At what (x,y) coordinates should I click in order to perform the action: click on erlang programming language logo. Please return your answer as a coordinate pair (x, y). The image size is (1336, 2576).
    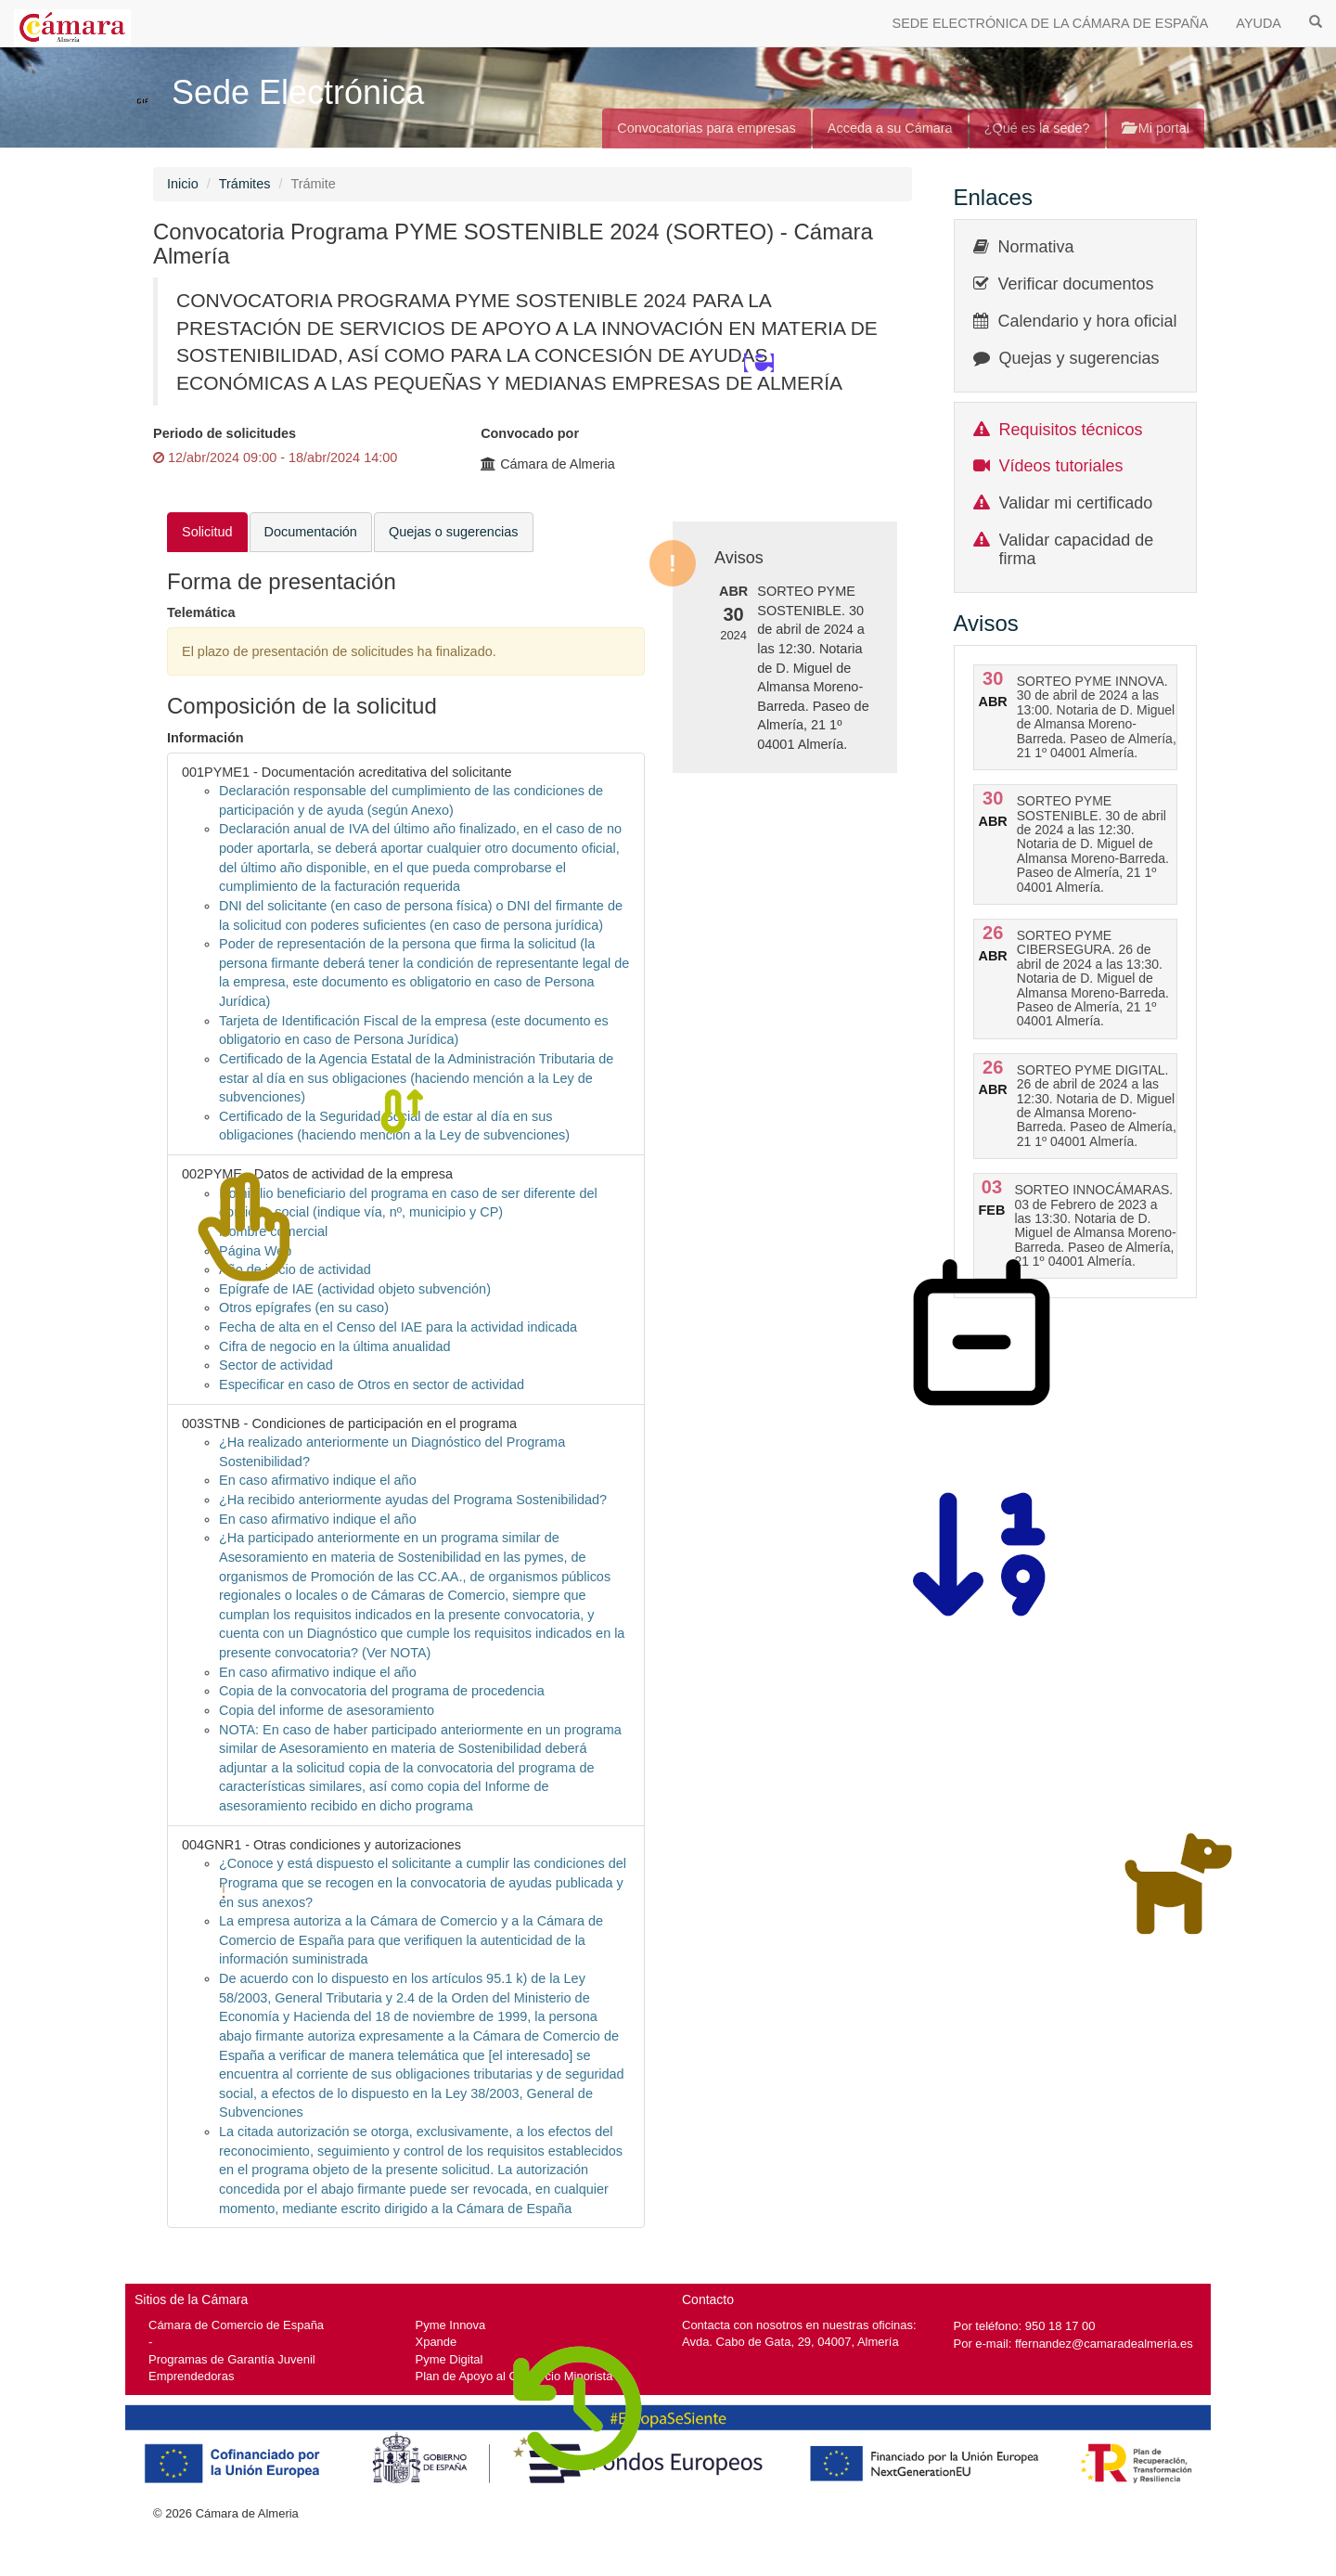
    Looking at the image, I should click on (759, 363).